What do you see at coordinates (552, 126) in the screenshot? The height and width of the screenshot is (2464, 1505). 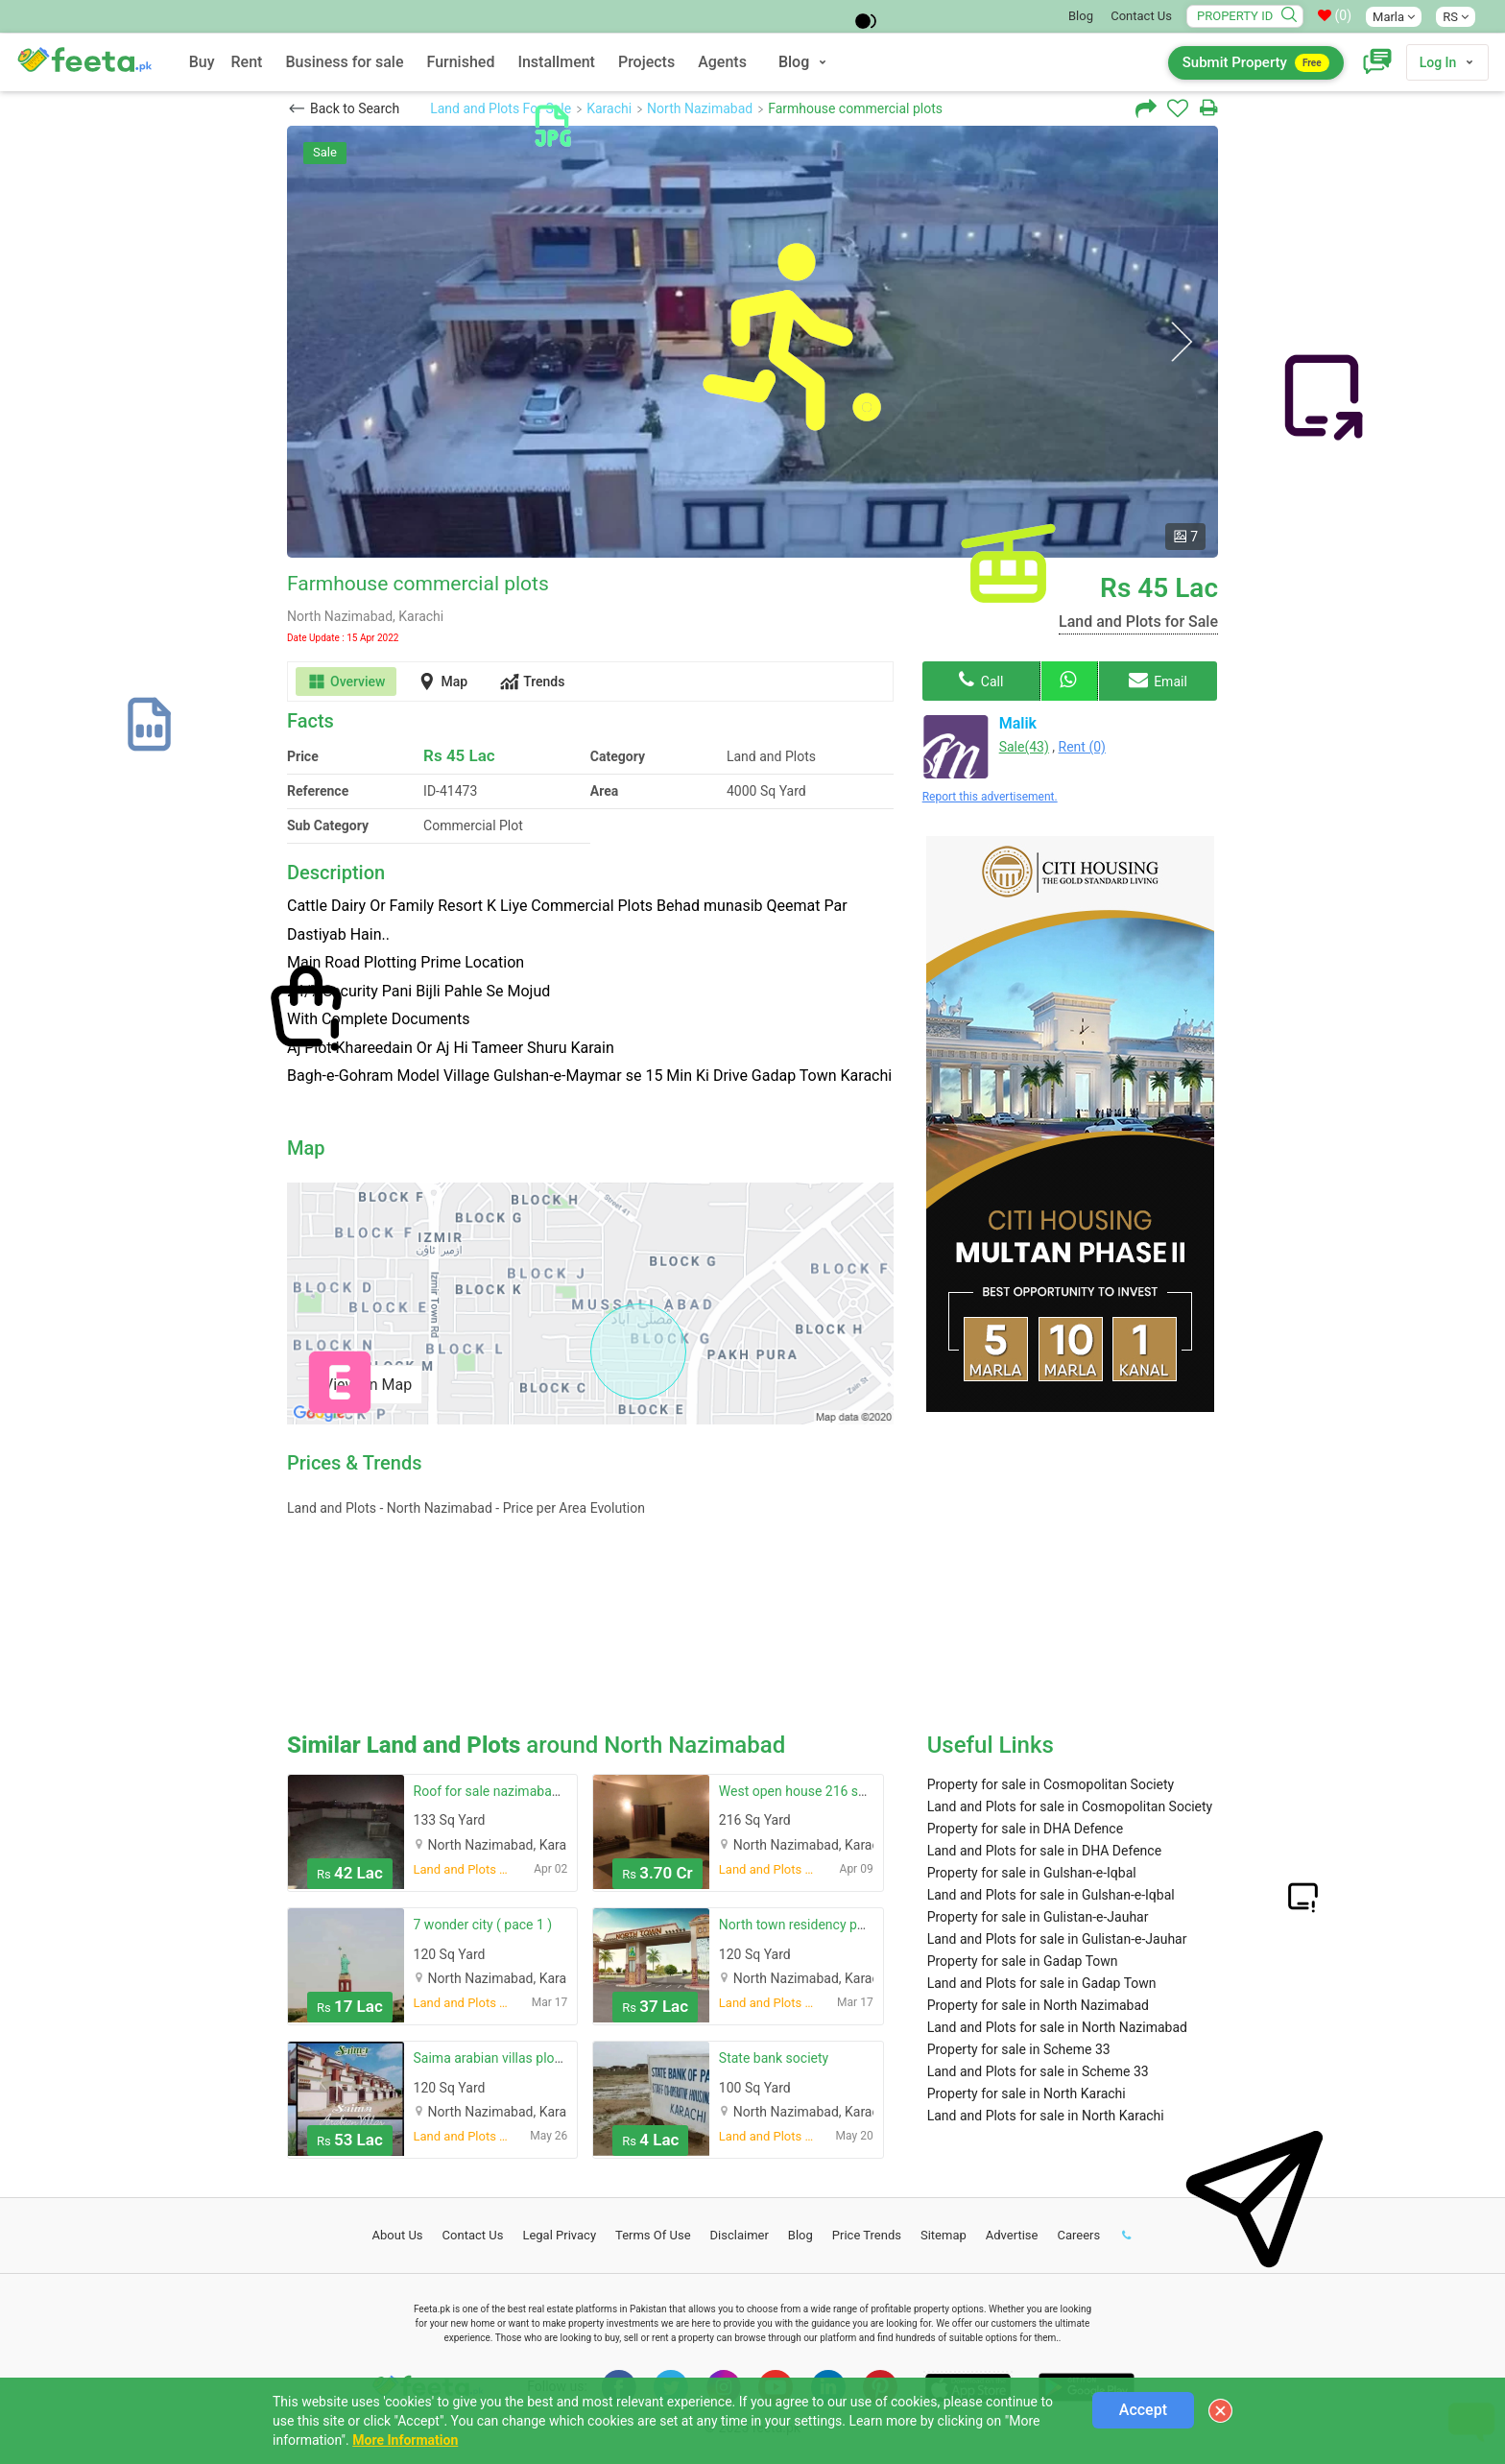 I see `indicates a JPG image file type` at bounding box center [552, 126].